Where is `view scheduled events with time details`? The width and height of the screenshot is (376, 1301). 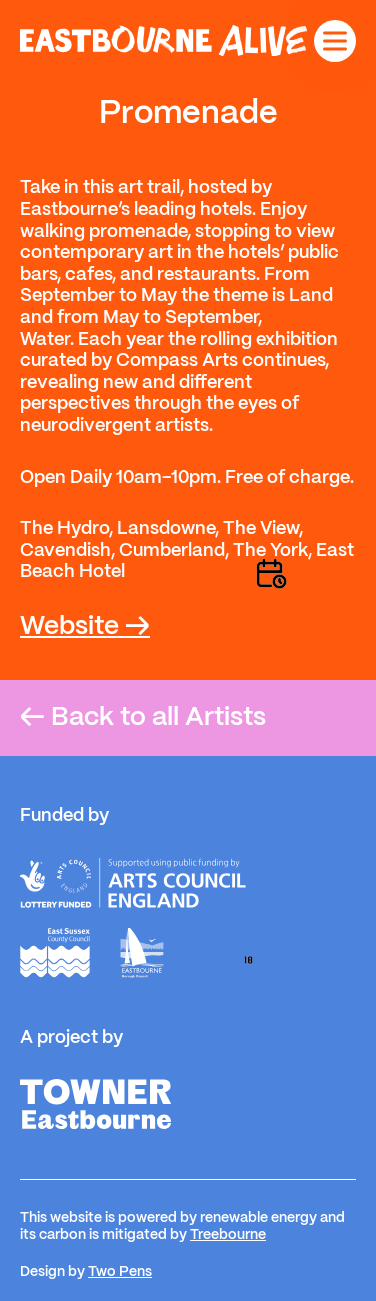 view scheduled events with time details is located at coordinates (271, 573).